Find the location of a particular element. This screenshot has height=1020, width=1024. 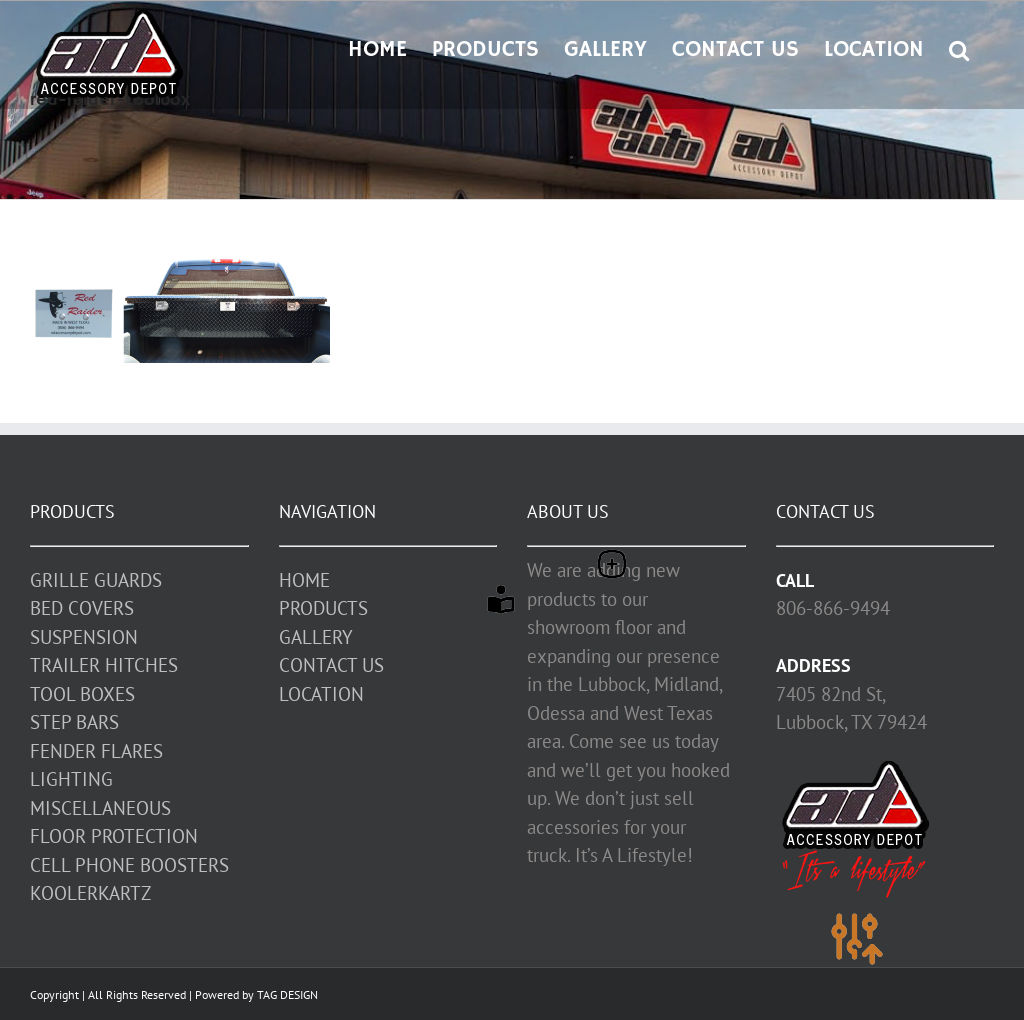

adjust settings or preferences is located at coordinates (854, 936).